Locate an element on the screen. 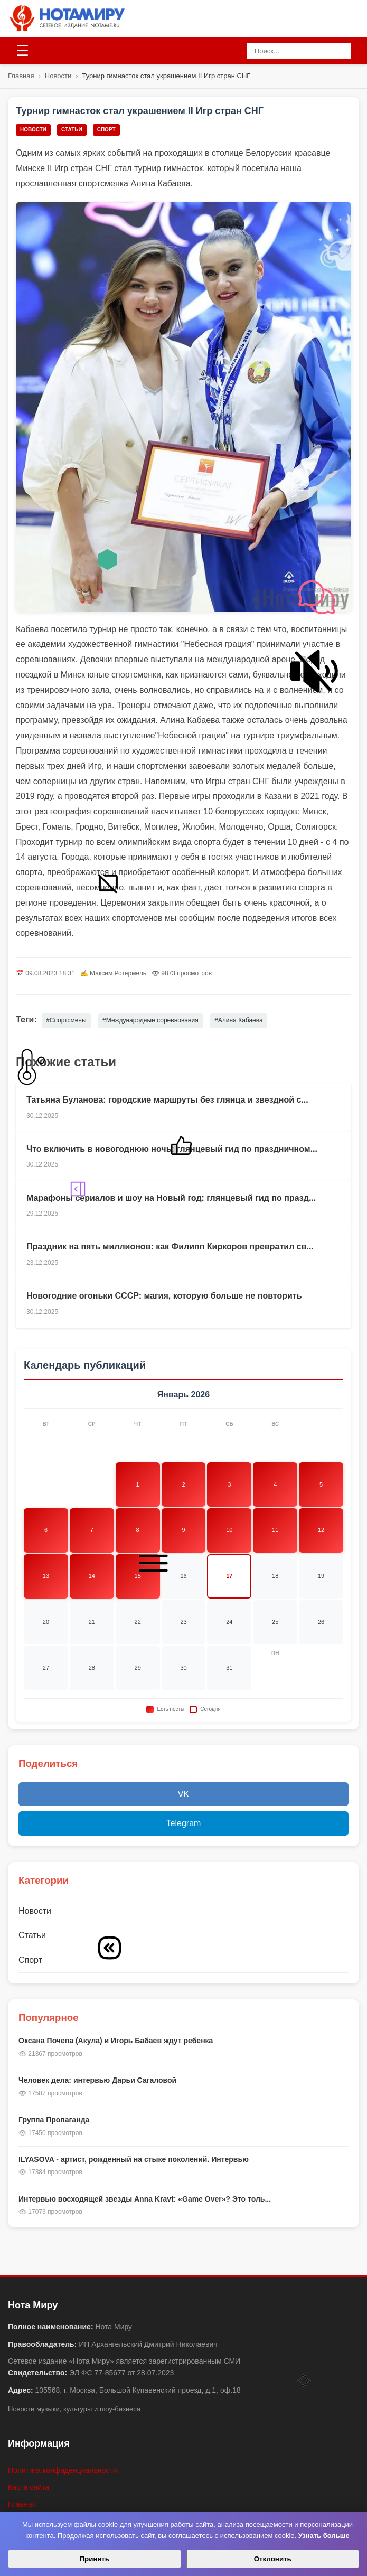 The height and width of the screenshot is (2576, 367). like or approve content is located at coordinates (181, 1146).